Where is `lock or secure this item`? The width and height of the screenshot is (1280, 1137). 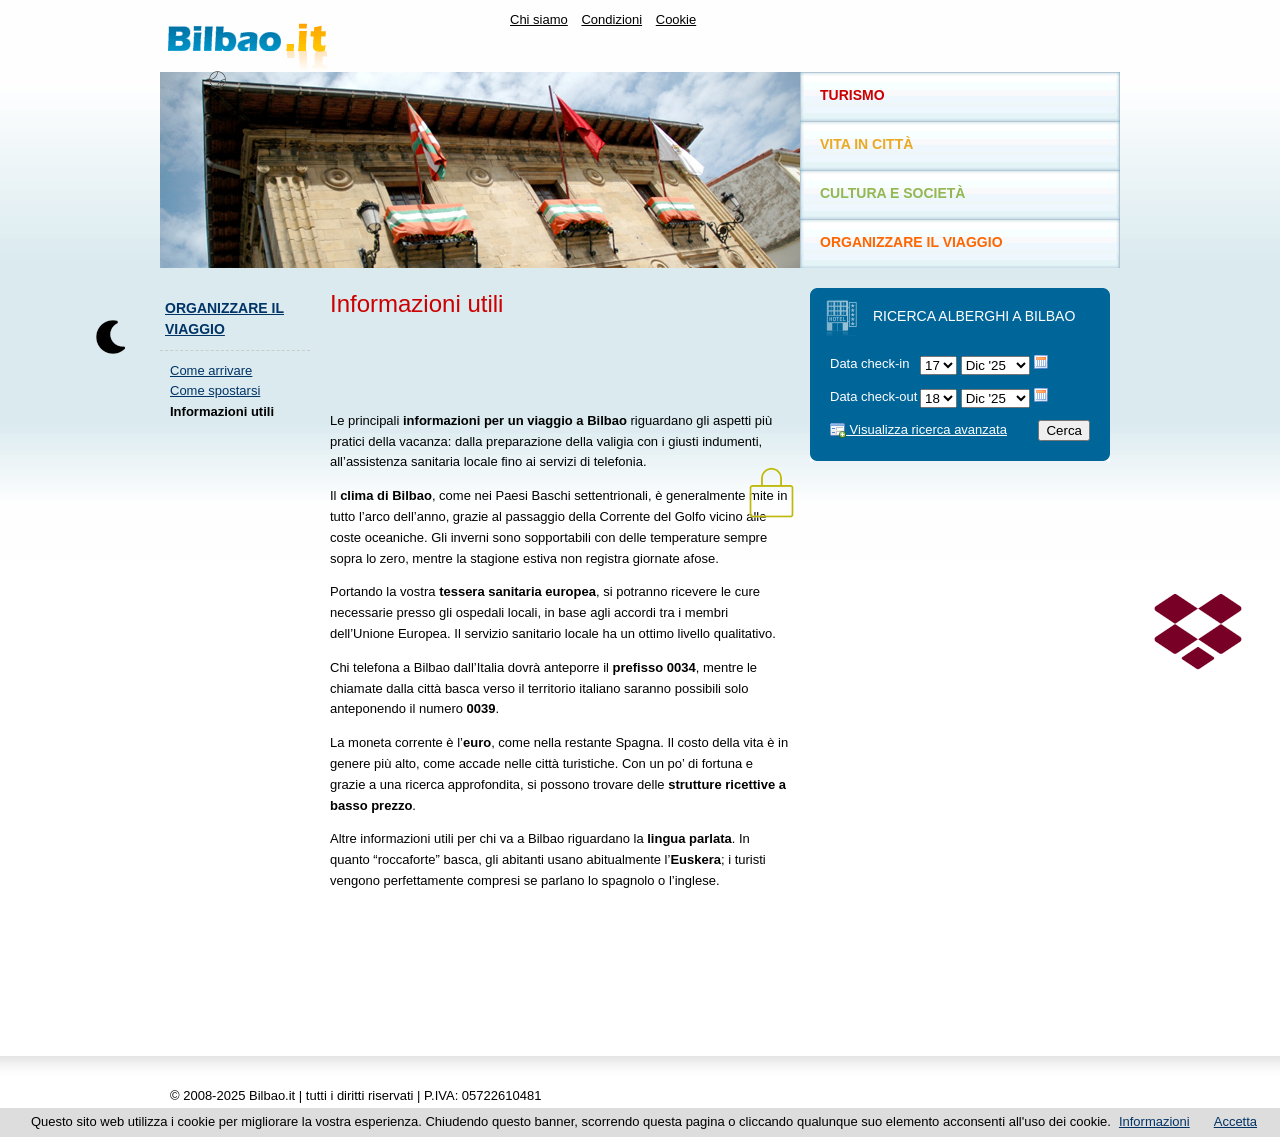 lock or secure this item is located at coordinates (771, 495).